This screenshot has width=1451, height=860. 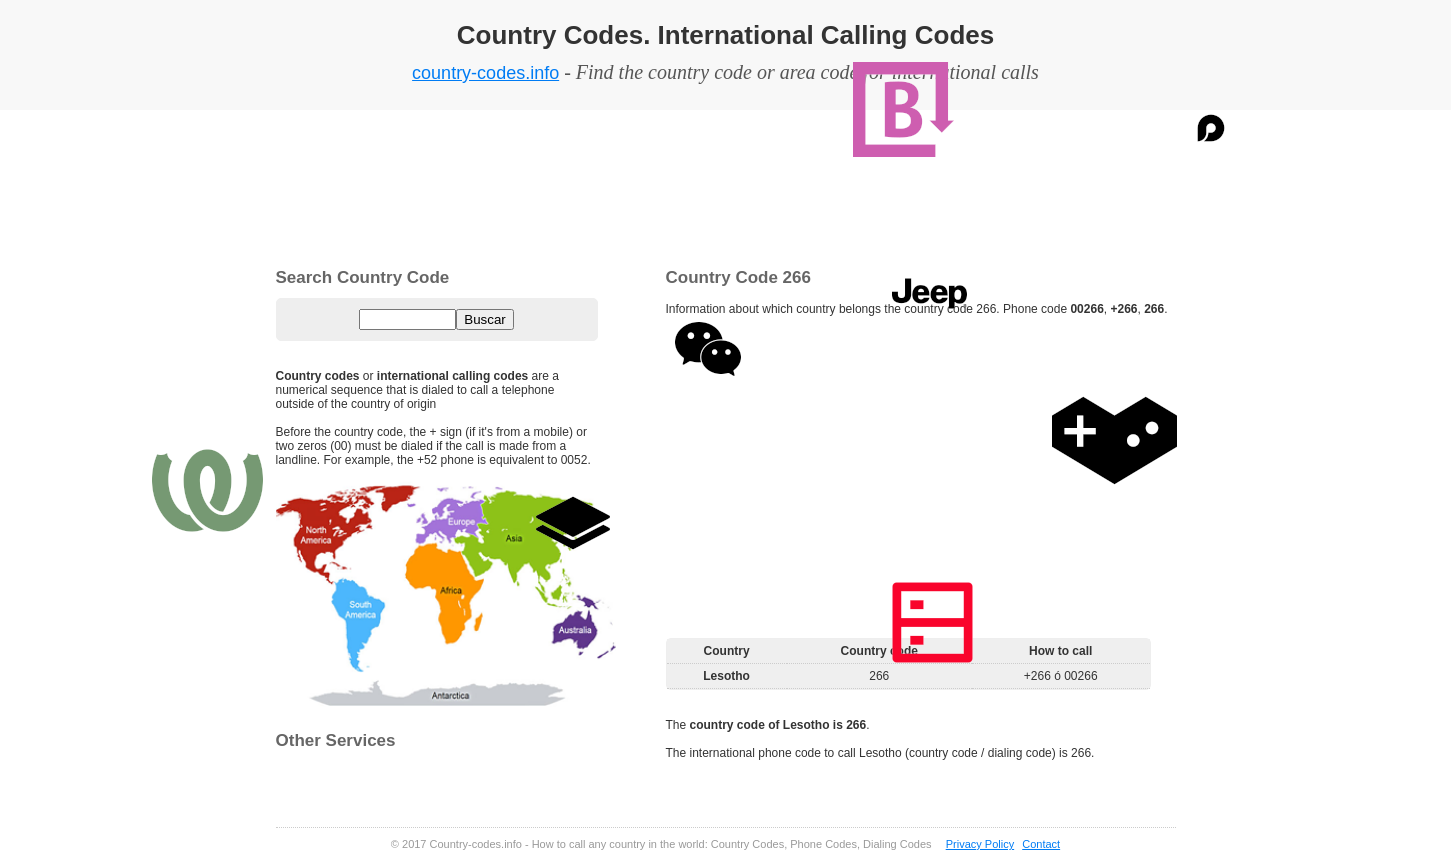 I want to click on open YouTube Gaming app, so click(x=1114, y=440).